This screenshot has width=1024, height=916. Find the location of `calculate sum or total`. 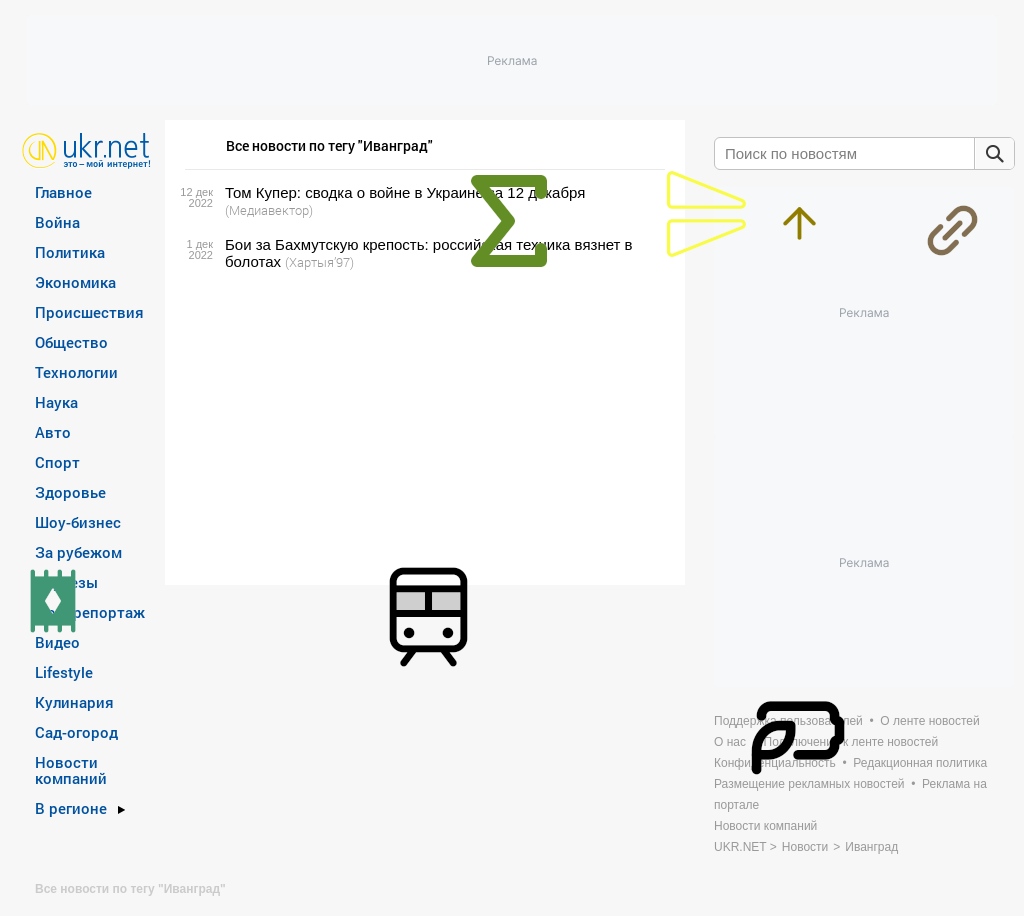

calculate sum or total is located at coordinates (509, 221).